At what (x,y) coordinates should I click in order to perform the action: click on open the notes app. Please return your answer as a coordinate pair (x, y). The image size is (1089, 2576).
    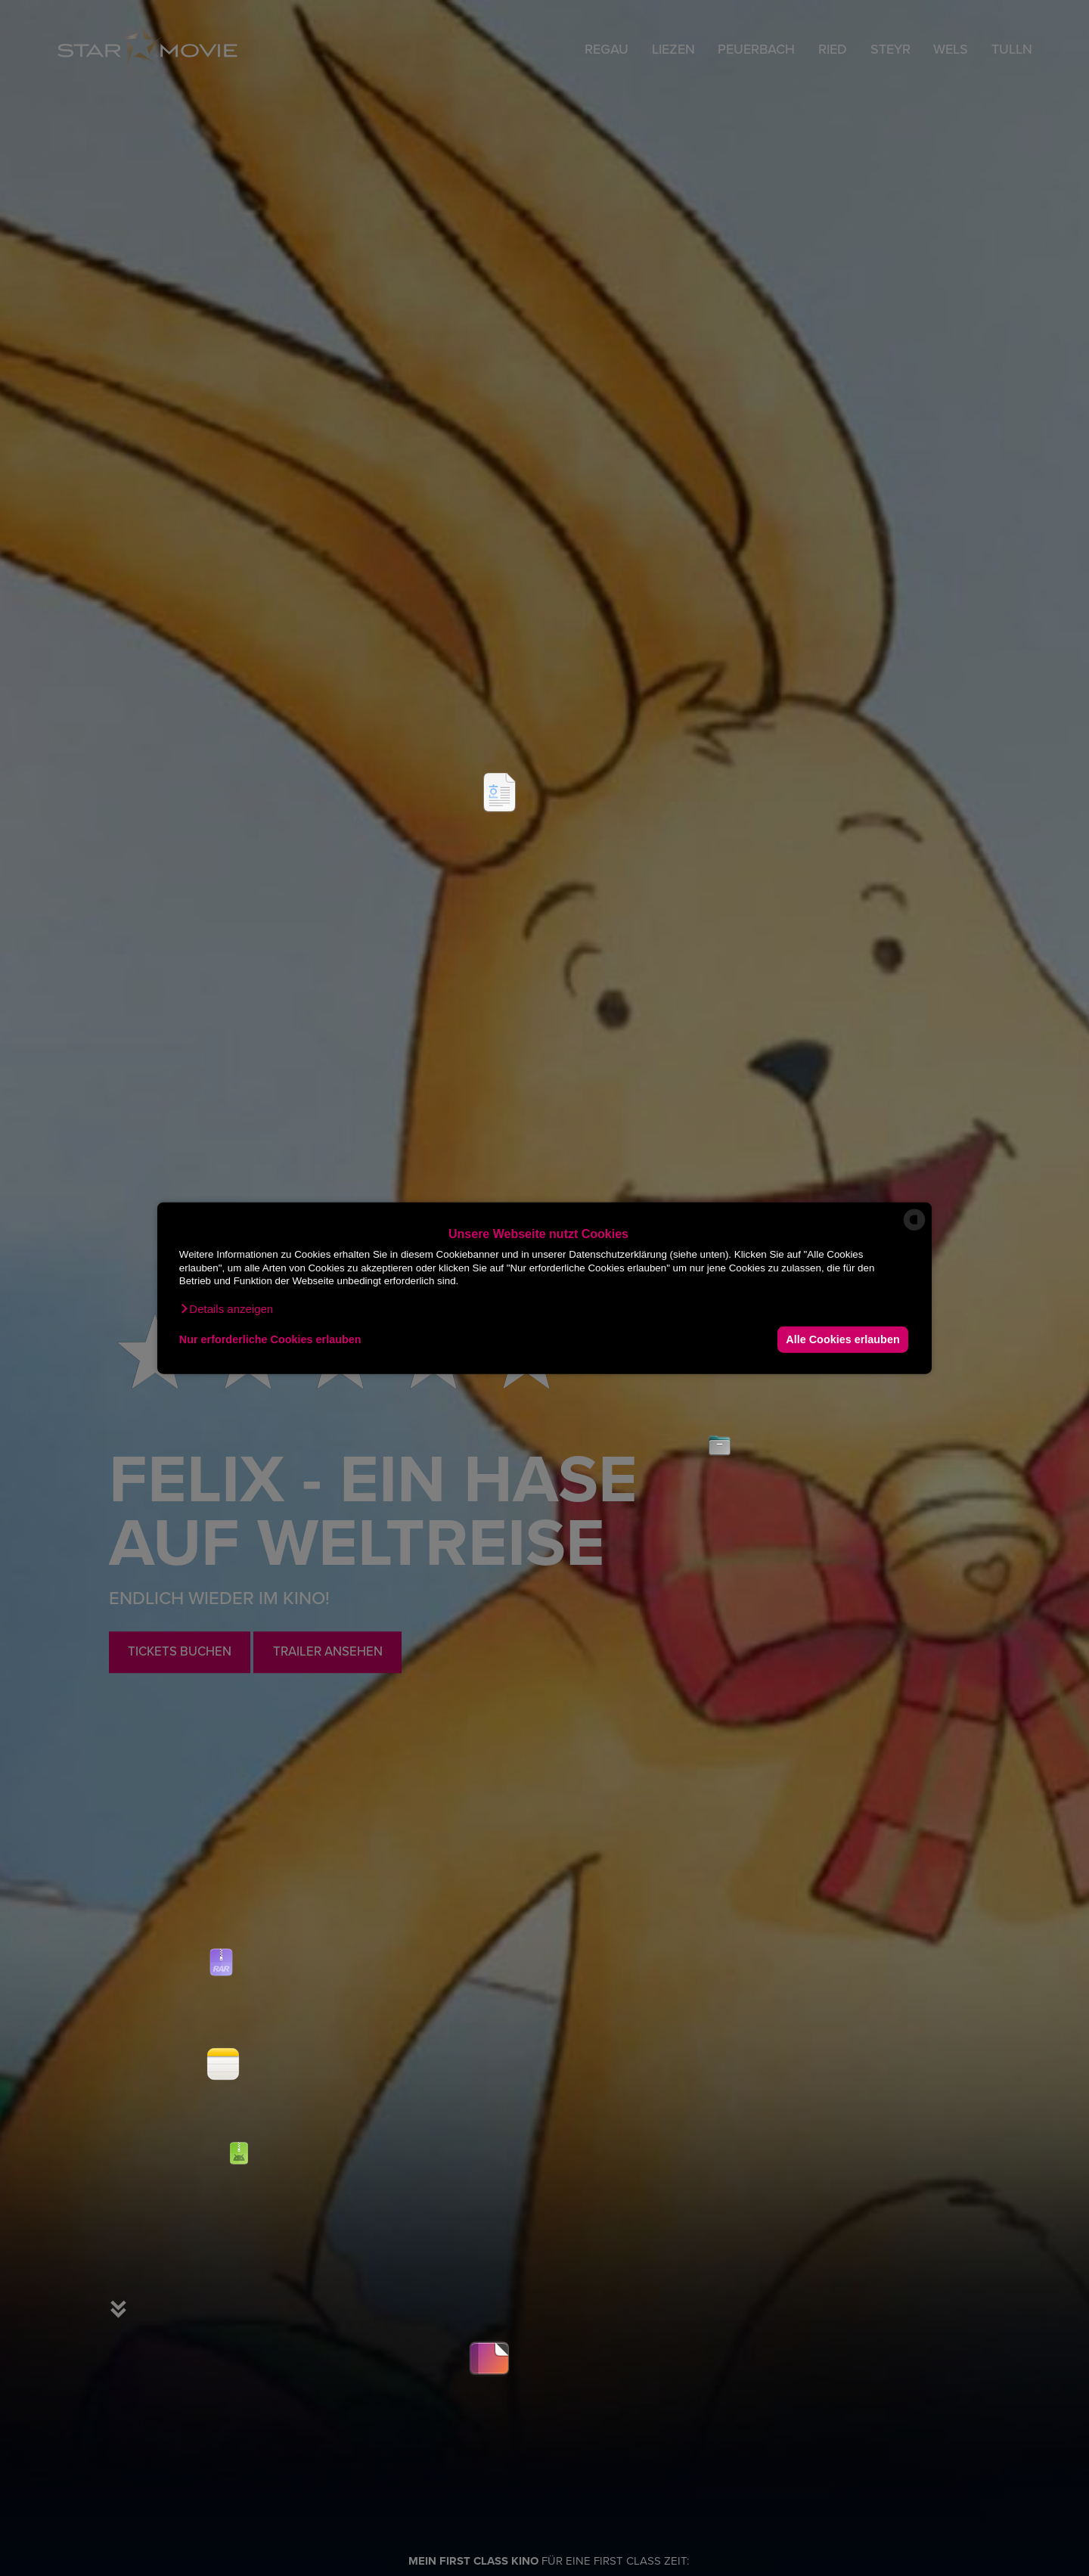
    Looking at the image, I should click on (223, 2064).